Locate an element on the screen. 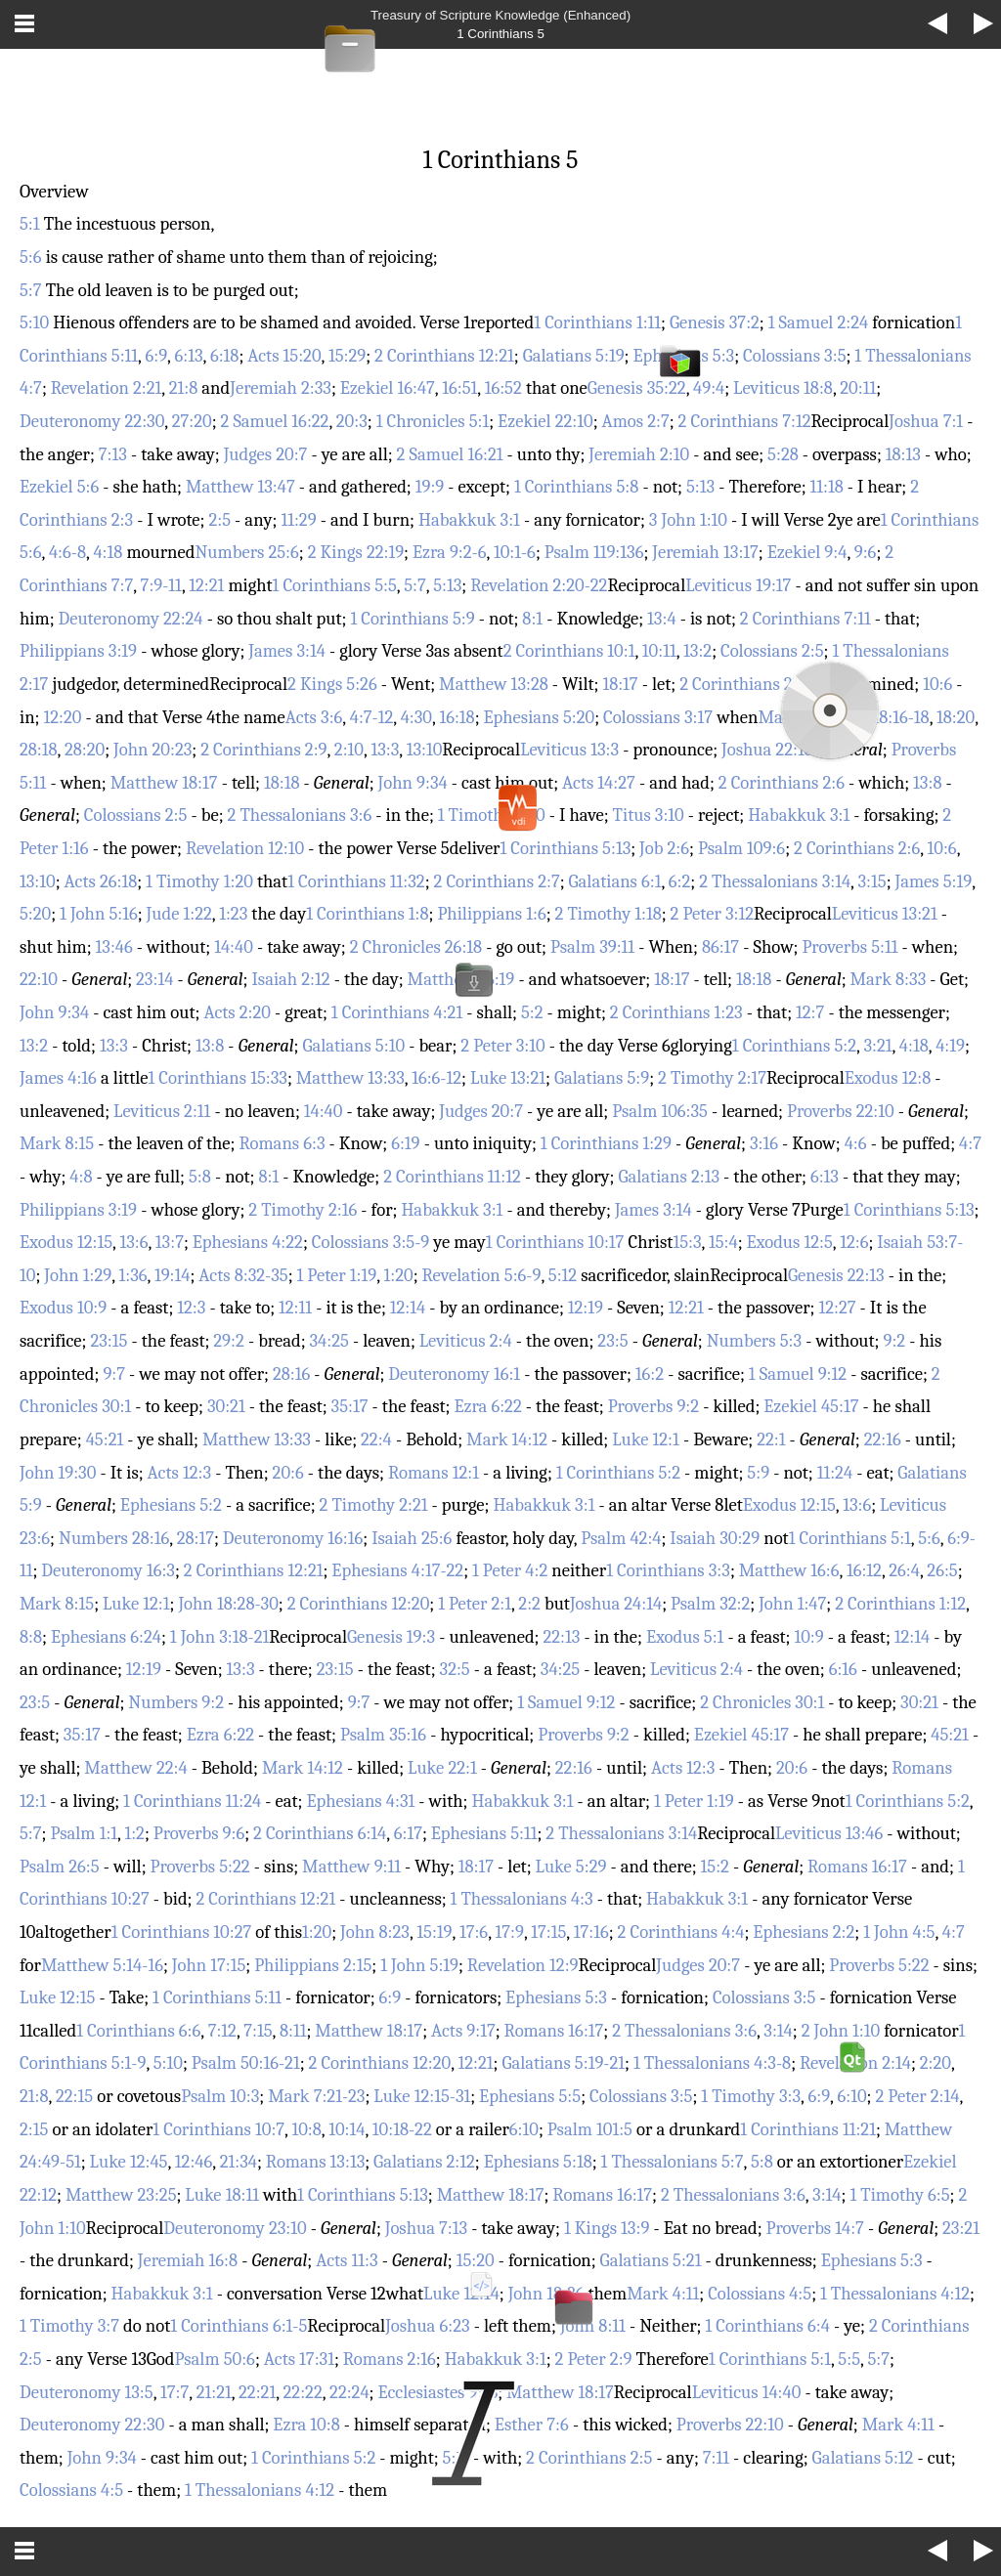 Image resolution: width=1001 pixels, height=2576 pixels. a QML source file used in Qt application development is located at coordinates (852, 2057).